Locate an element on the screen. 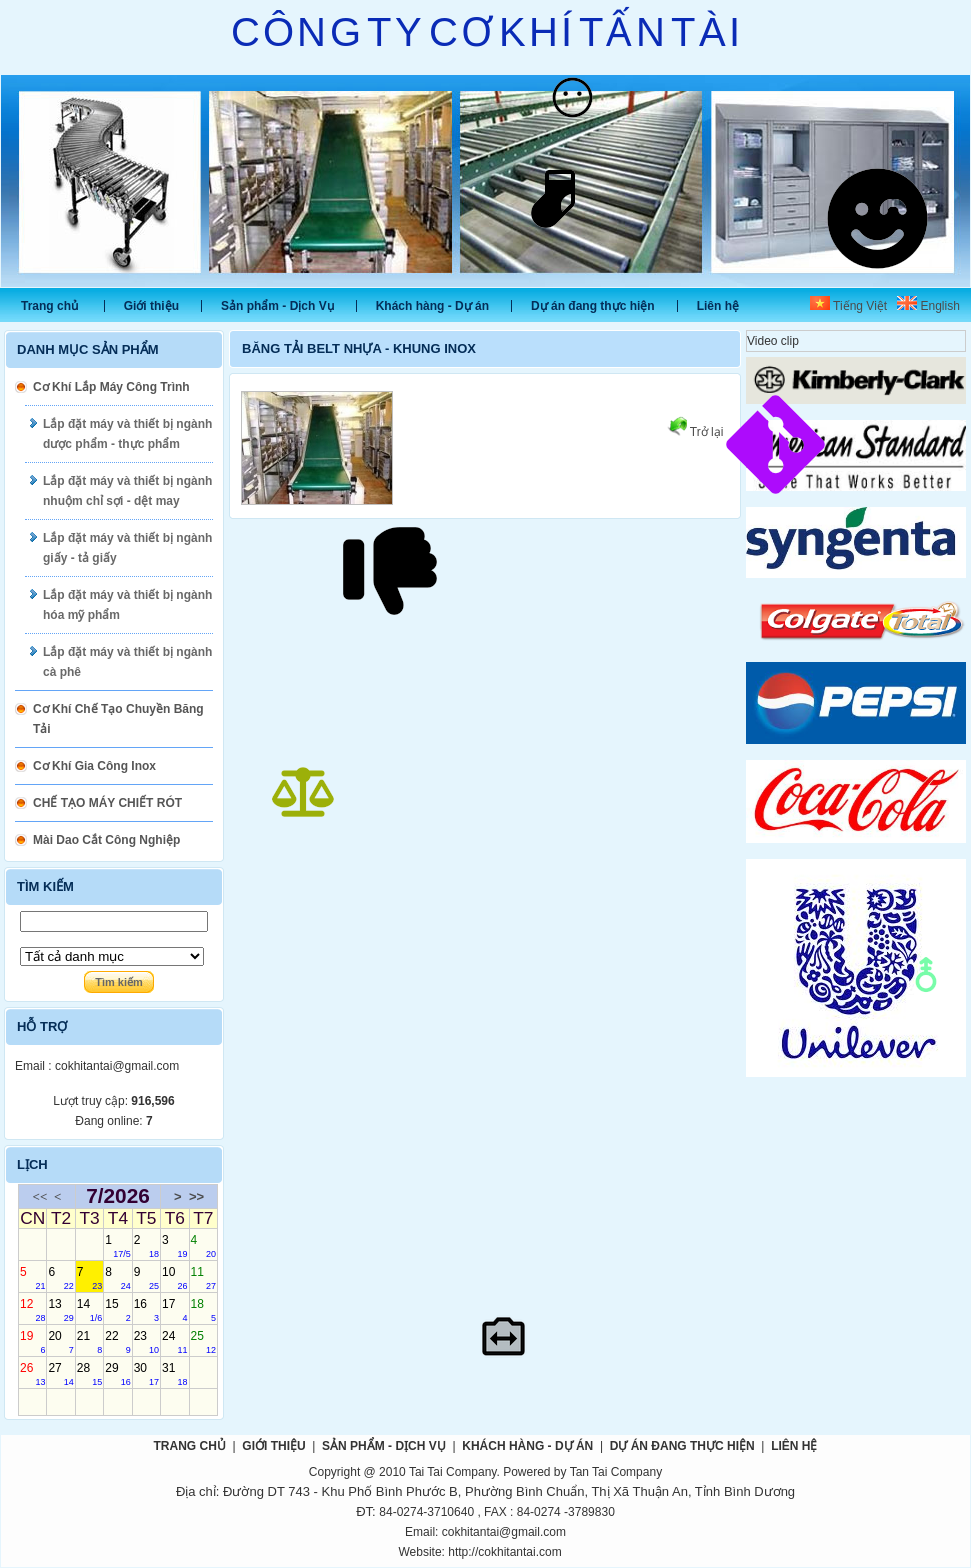 Image resolution: width=971 pixels, height=1568 pixels. switch between front and rear camera is located at coordinates (503, 1338).